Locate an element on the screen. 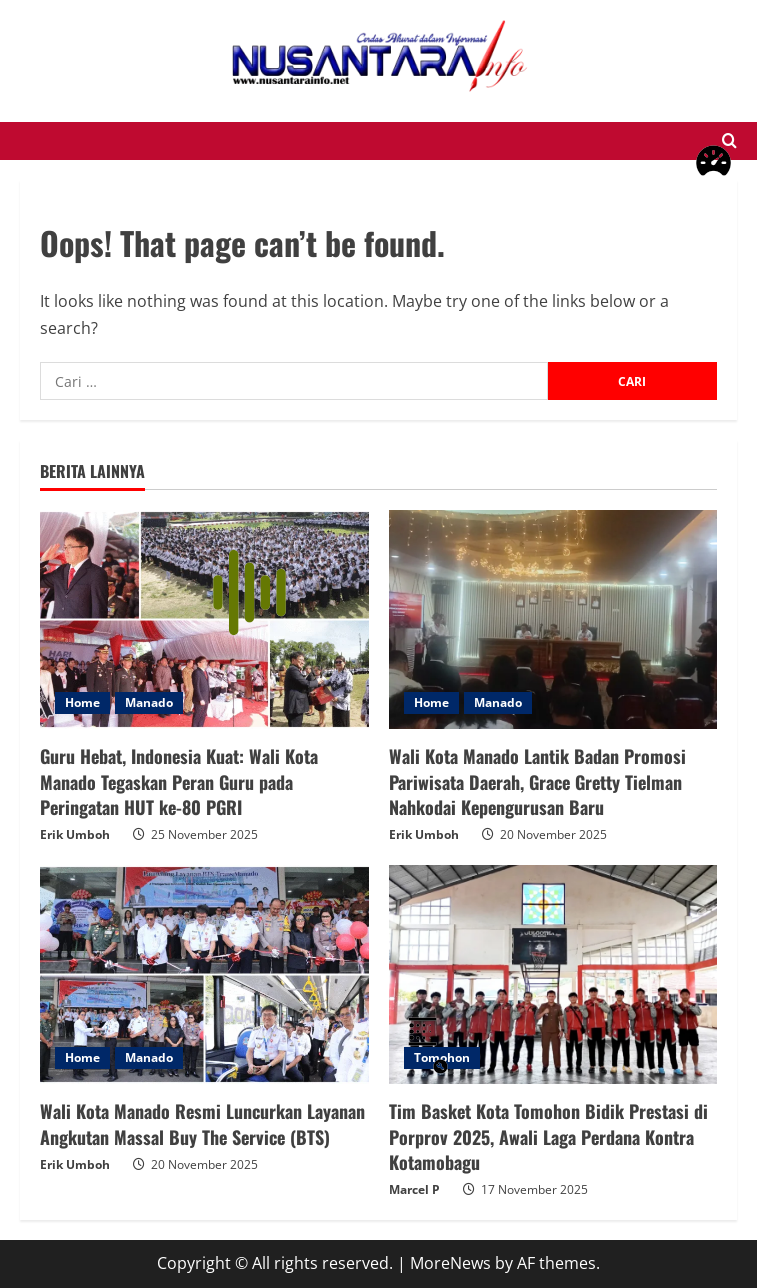 The width and height of the screenshot is (757, 1288). view audio waveform or sound visualization is located at coordinates (249, 592).